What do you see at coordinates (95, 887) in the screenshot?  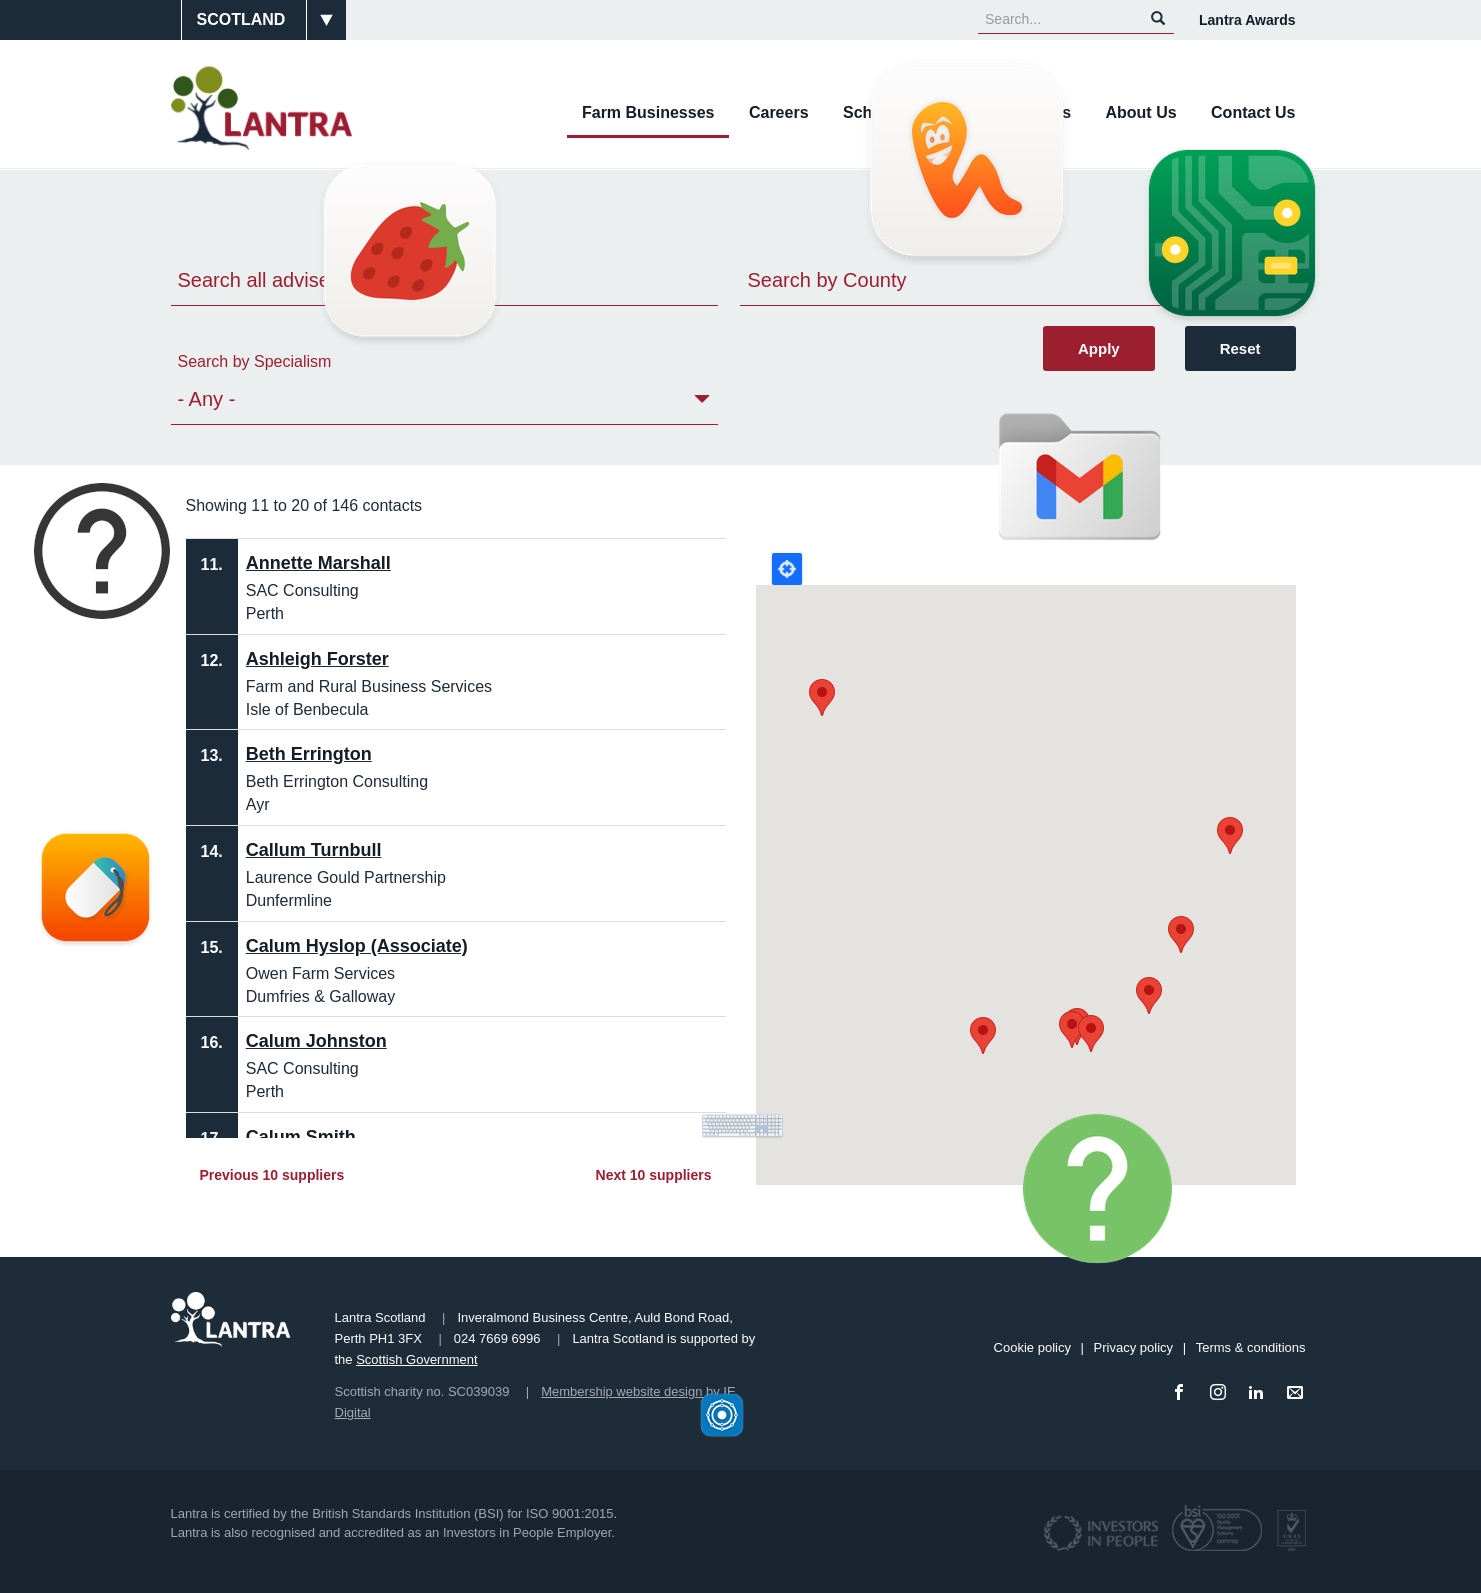 I see `open kid3 audio tag editor` at bounding box center [95, 887].